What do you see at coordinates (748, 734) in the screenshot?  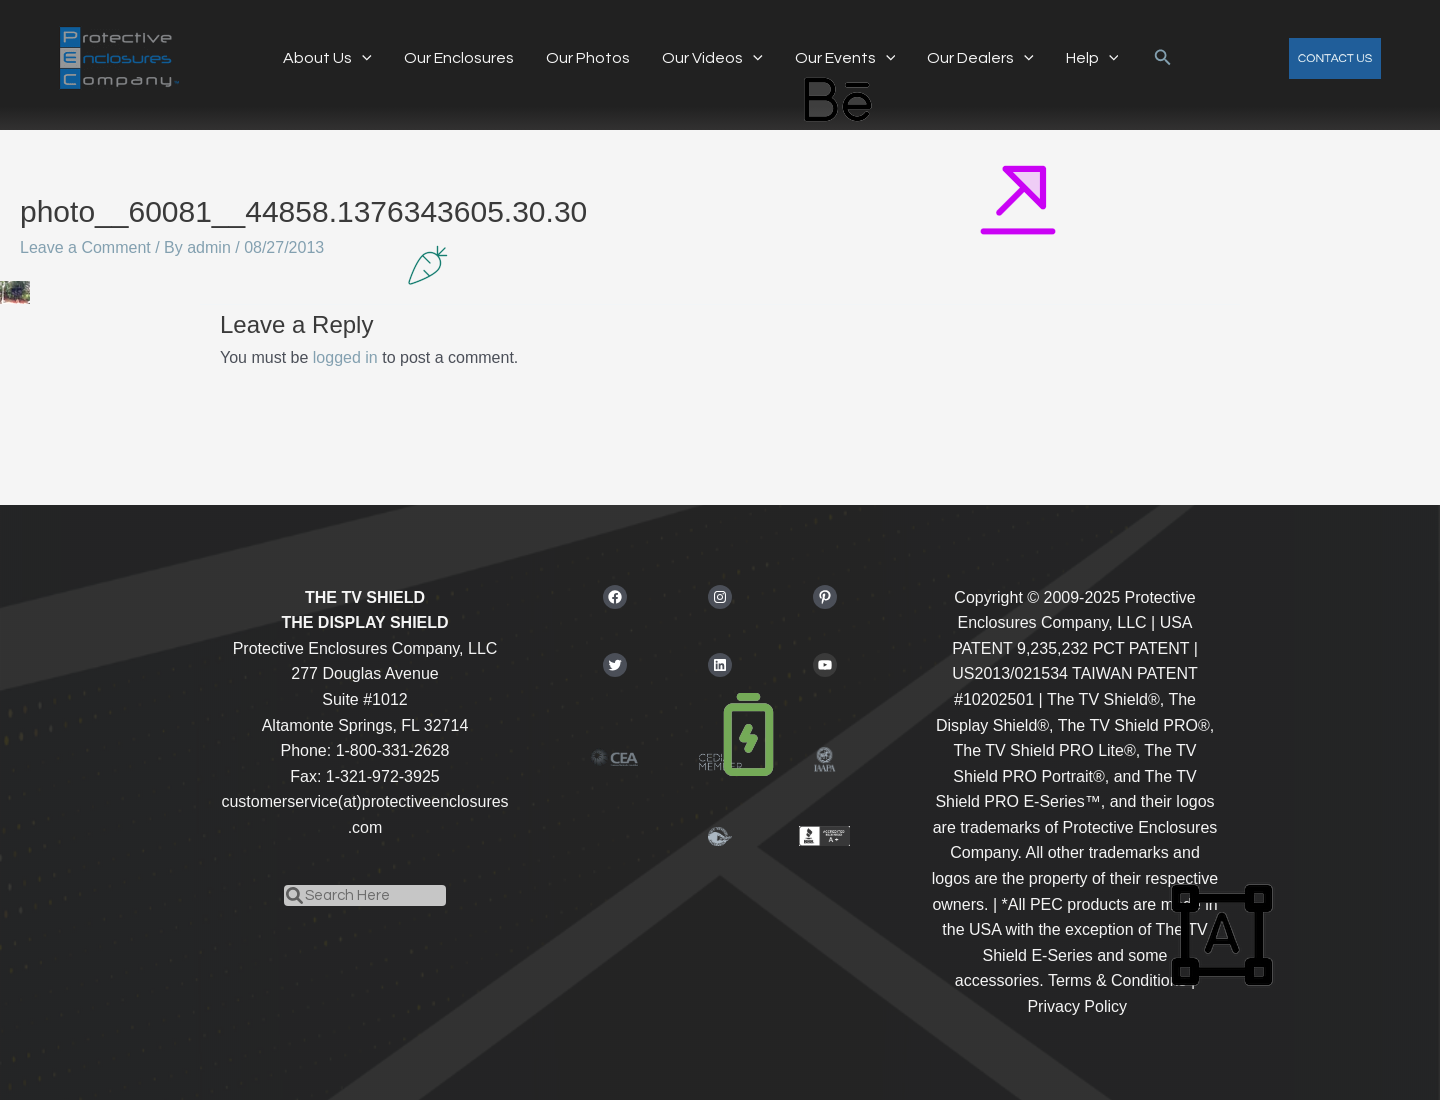 I see `indicates device is currently charging` at bounding box center [748, 734].